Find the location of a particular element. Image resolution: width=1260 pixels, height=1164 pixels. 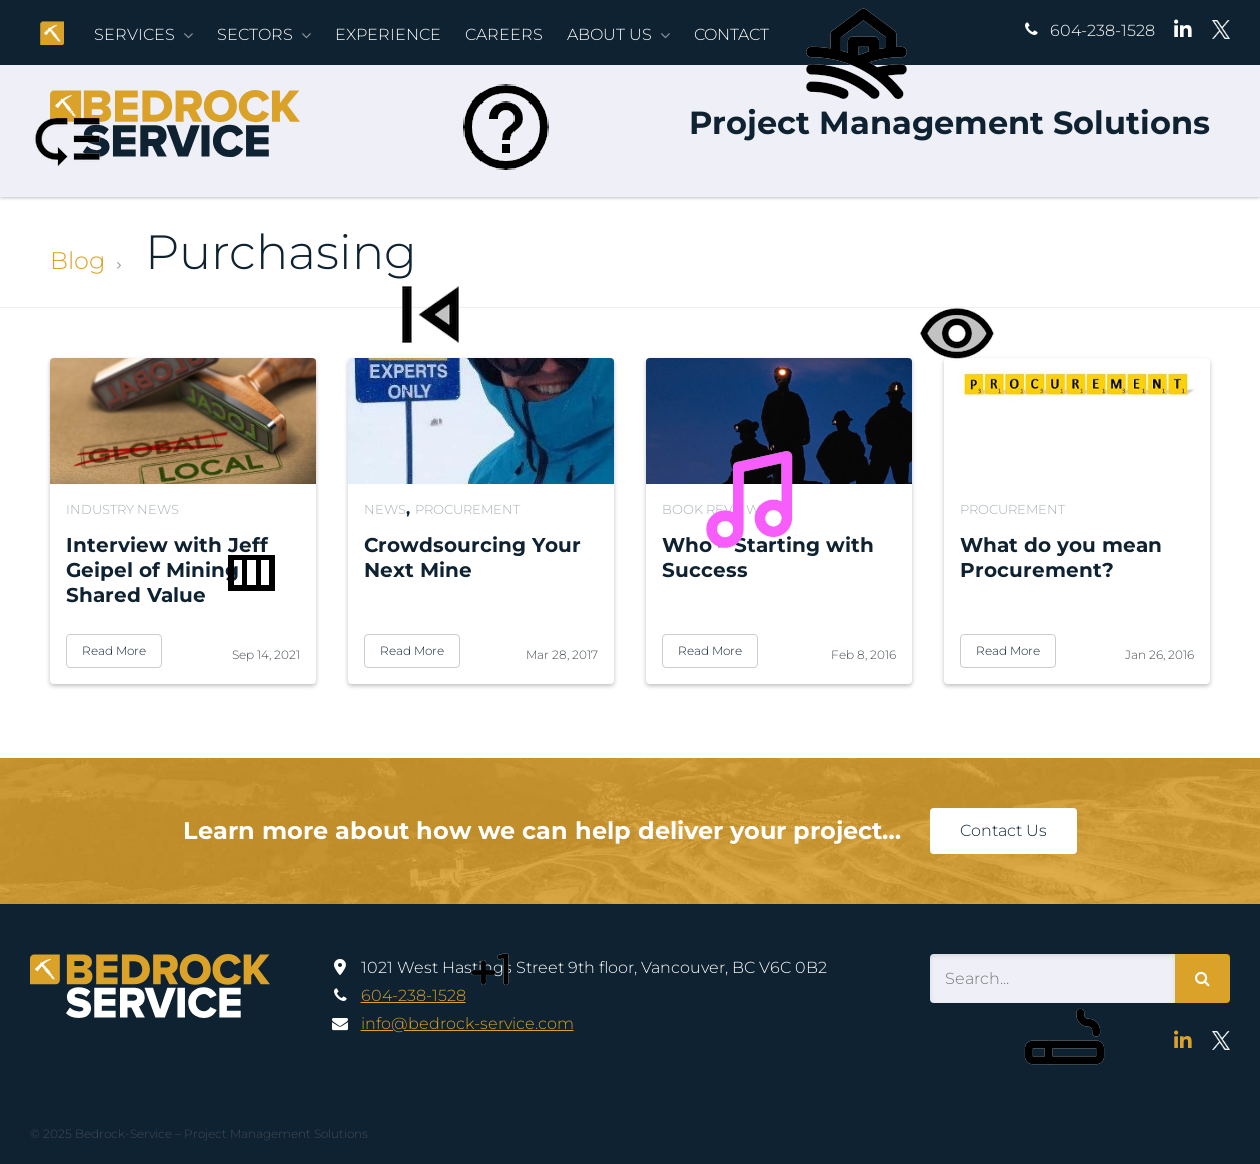

access farm or agricultural settings is located at coordinates (856, 55).